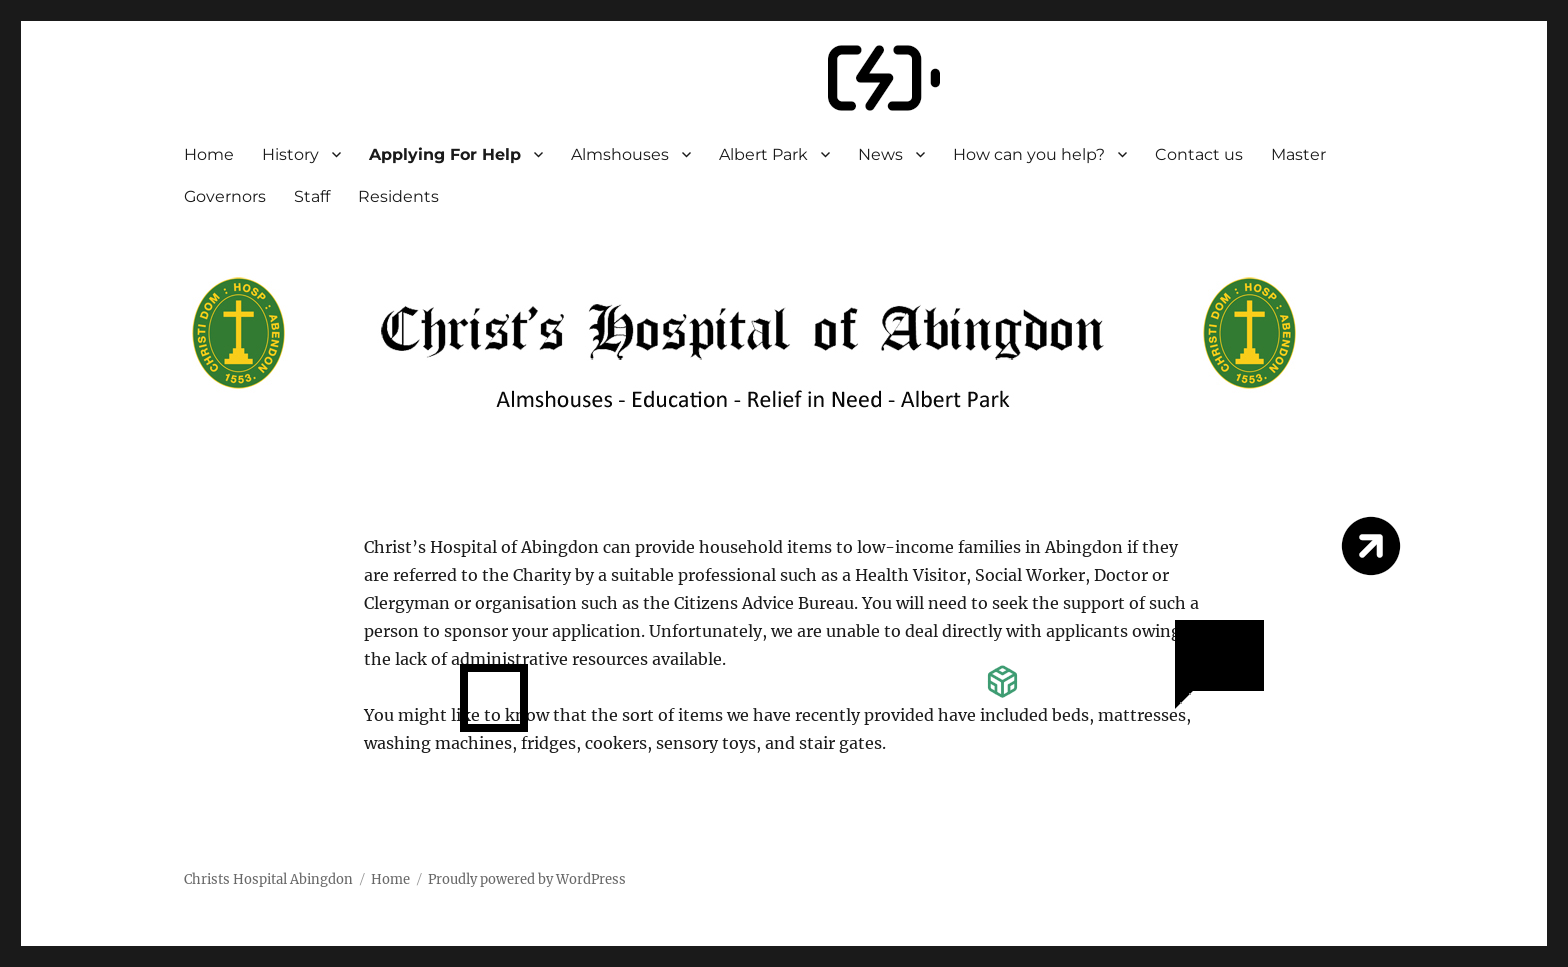 The height and width of the screenshot is (967, 1568). Describe the element at coordinates (1371, 546) in the screenshot. I see `open link in new tab or window` at that location.